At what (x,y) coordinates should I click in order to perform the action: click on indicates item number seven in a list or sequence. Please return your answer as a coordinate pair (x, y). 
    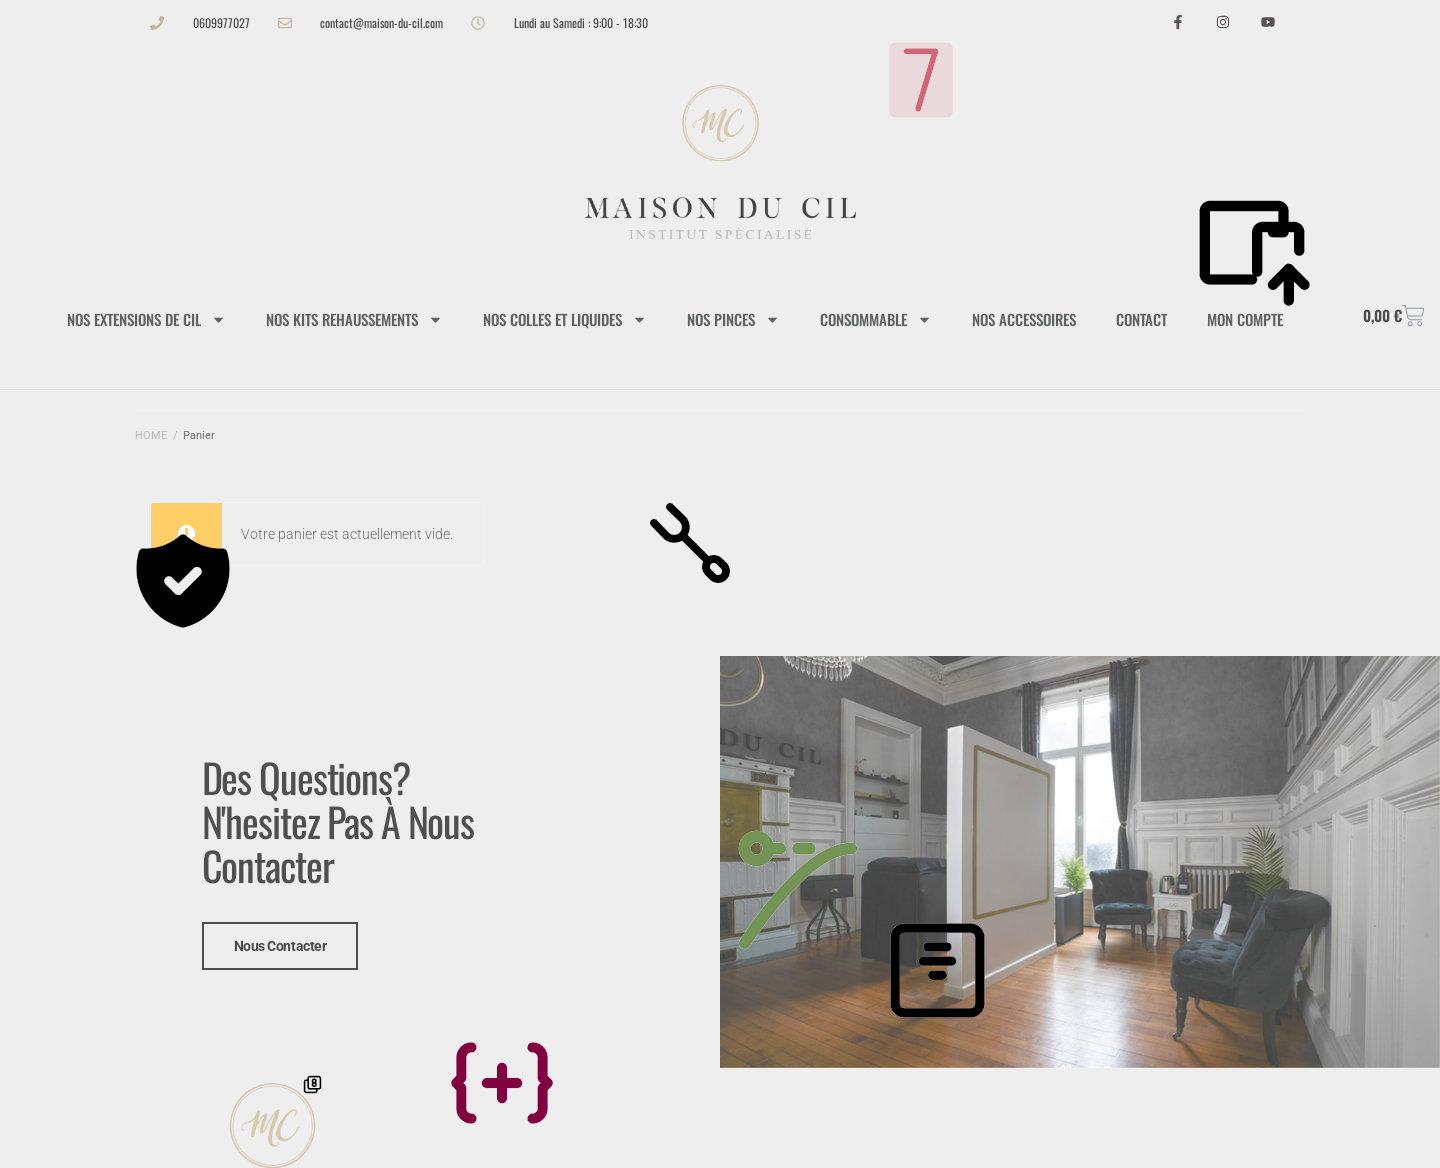
    Looking at the image, I should click on (921, 80).